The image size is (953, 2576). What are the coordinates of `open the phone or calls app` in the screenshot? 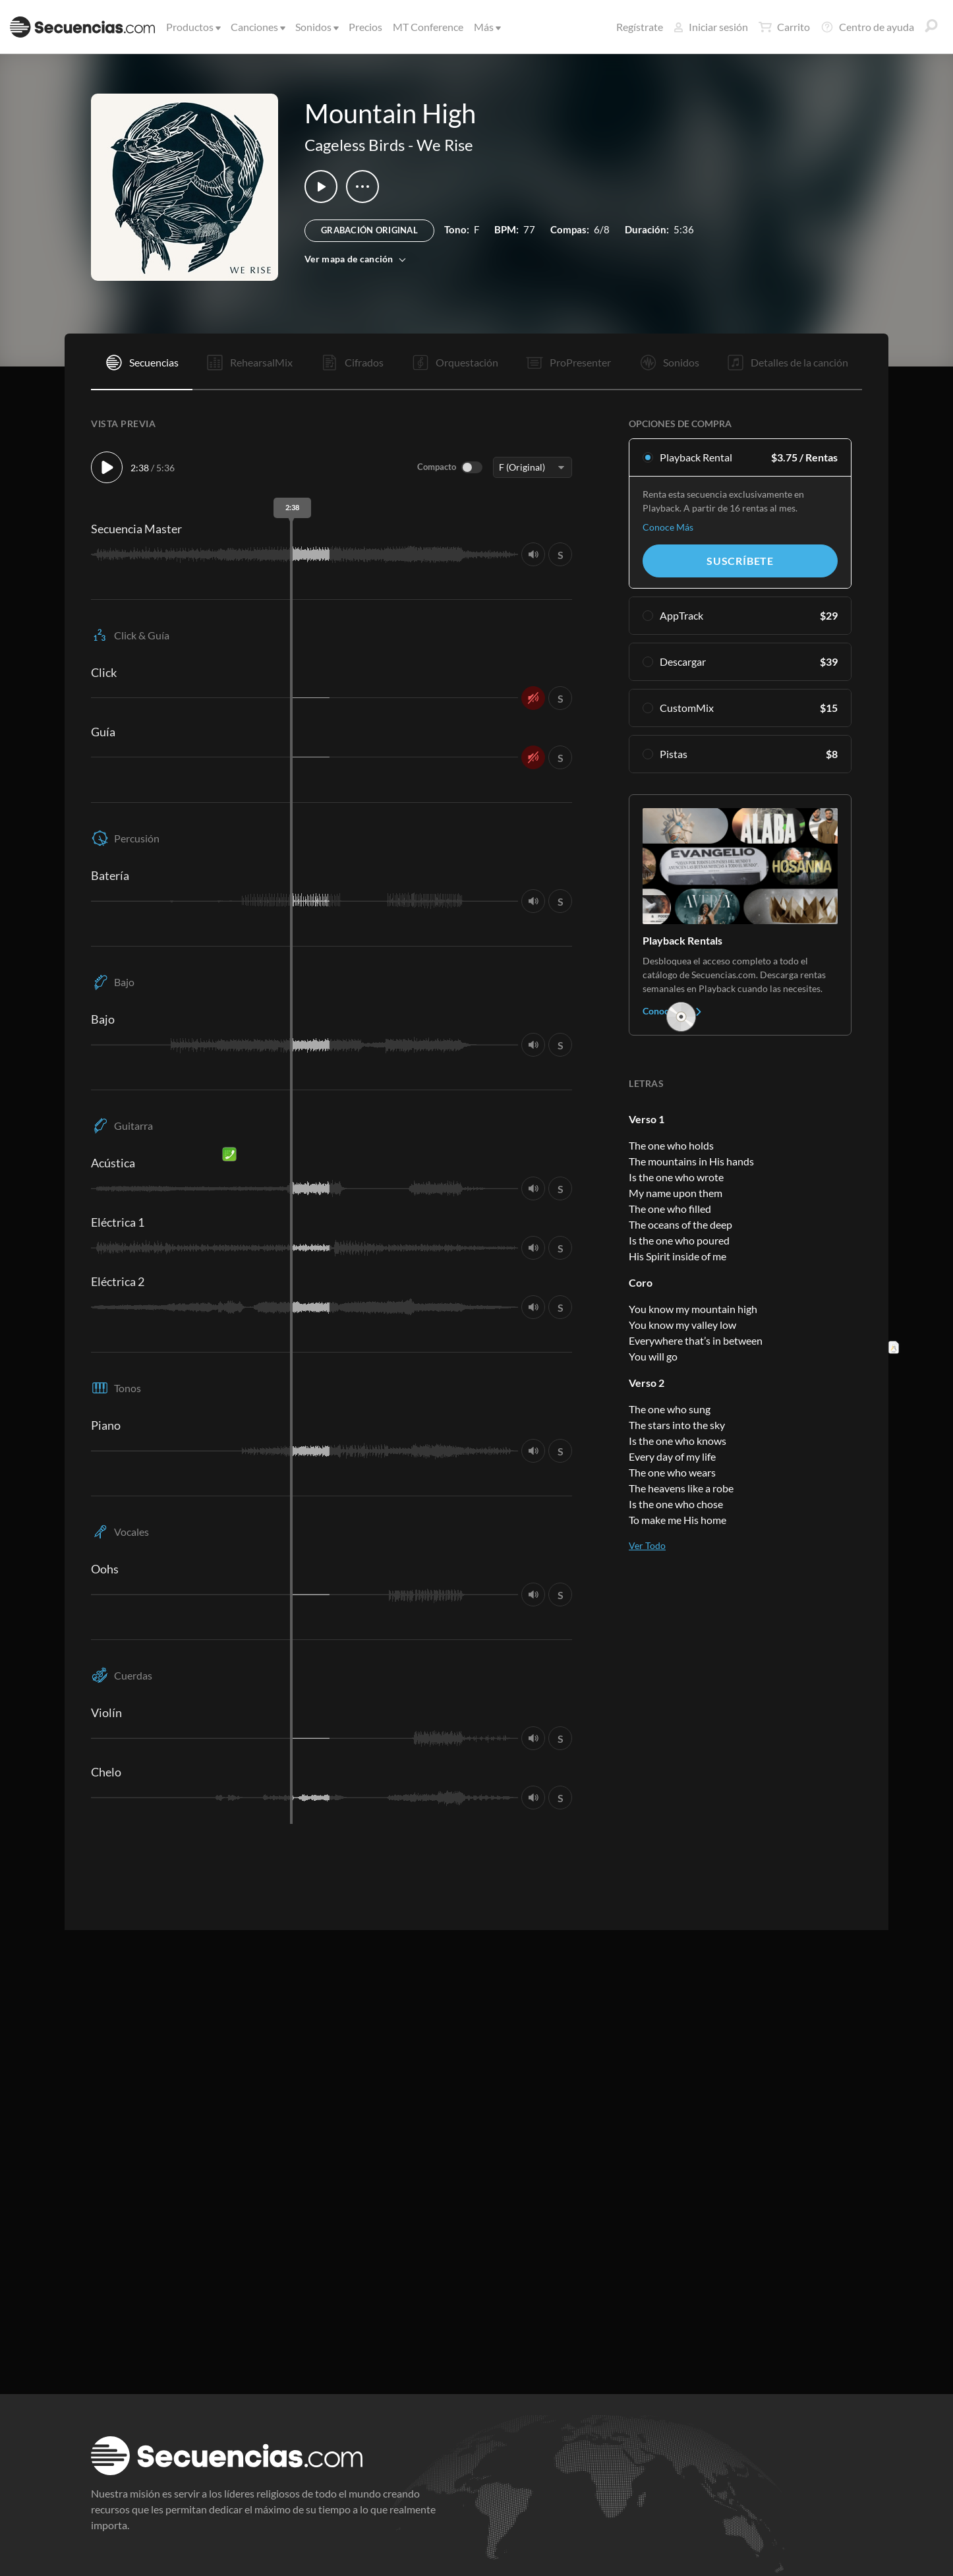 It's located at (229, 1154).